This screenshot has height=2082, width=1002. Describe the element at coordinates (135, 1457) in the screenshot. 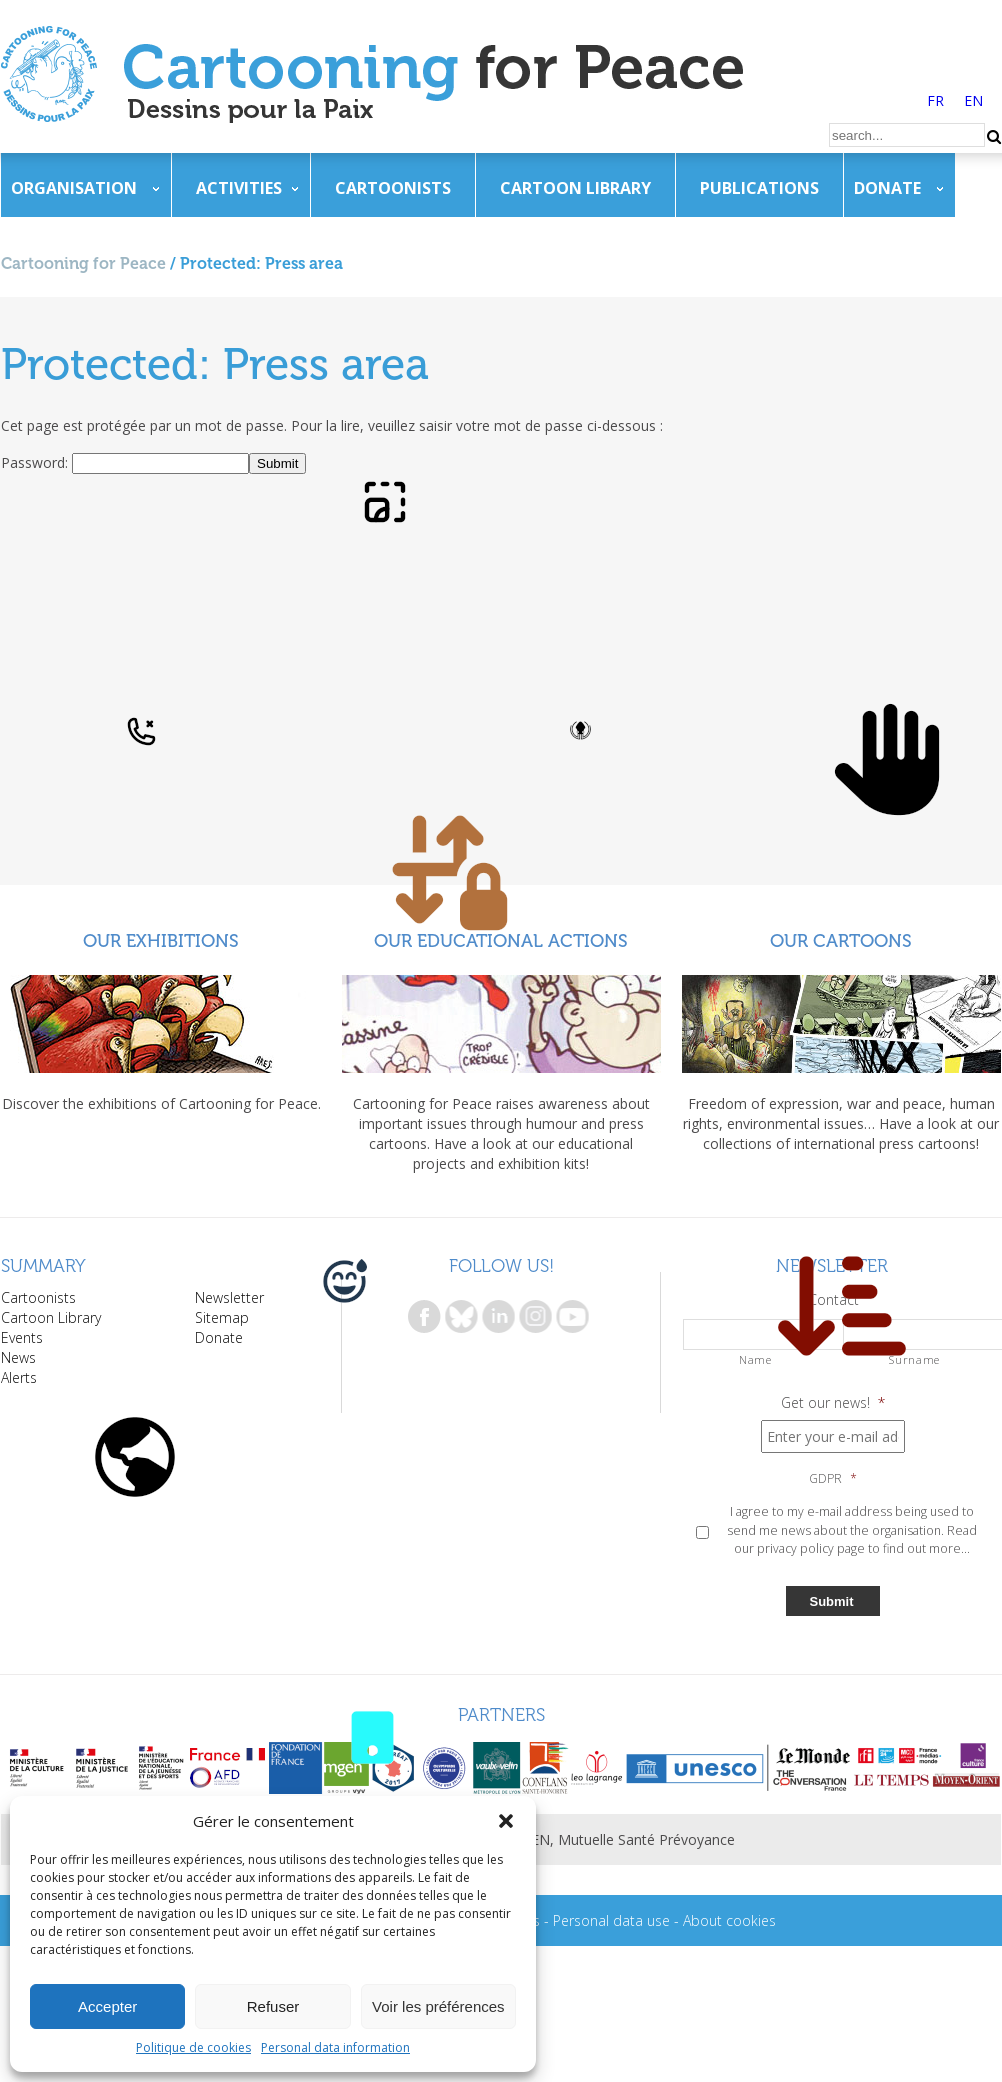

I see `switch to western hemisphere region` at that location.